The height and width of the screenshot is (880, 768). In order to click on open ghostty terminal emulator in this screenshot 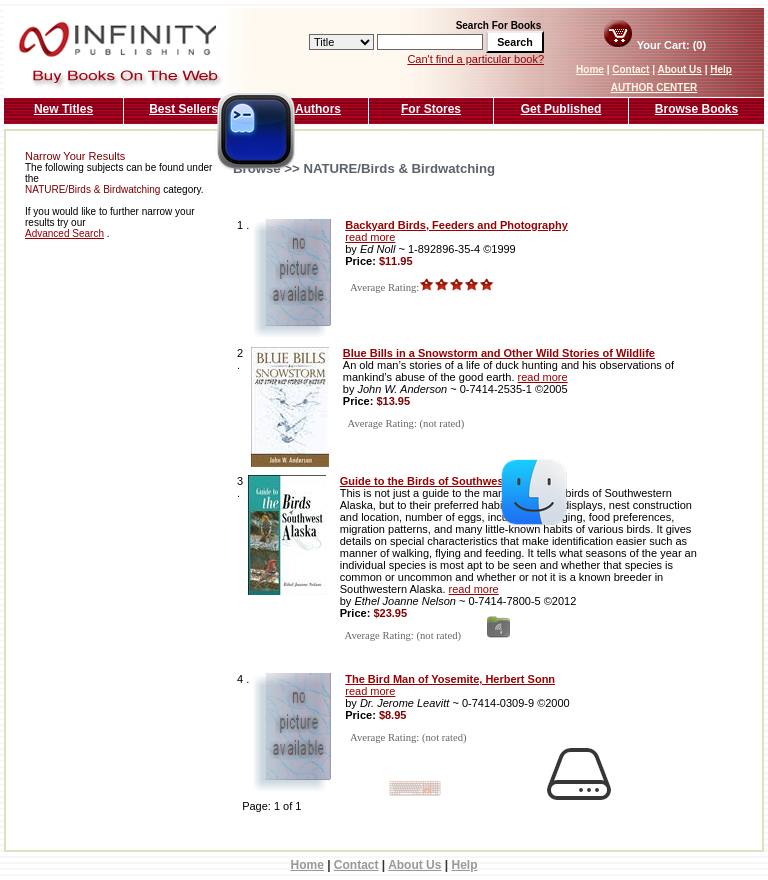, I will do `click(256, 130)`.